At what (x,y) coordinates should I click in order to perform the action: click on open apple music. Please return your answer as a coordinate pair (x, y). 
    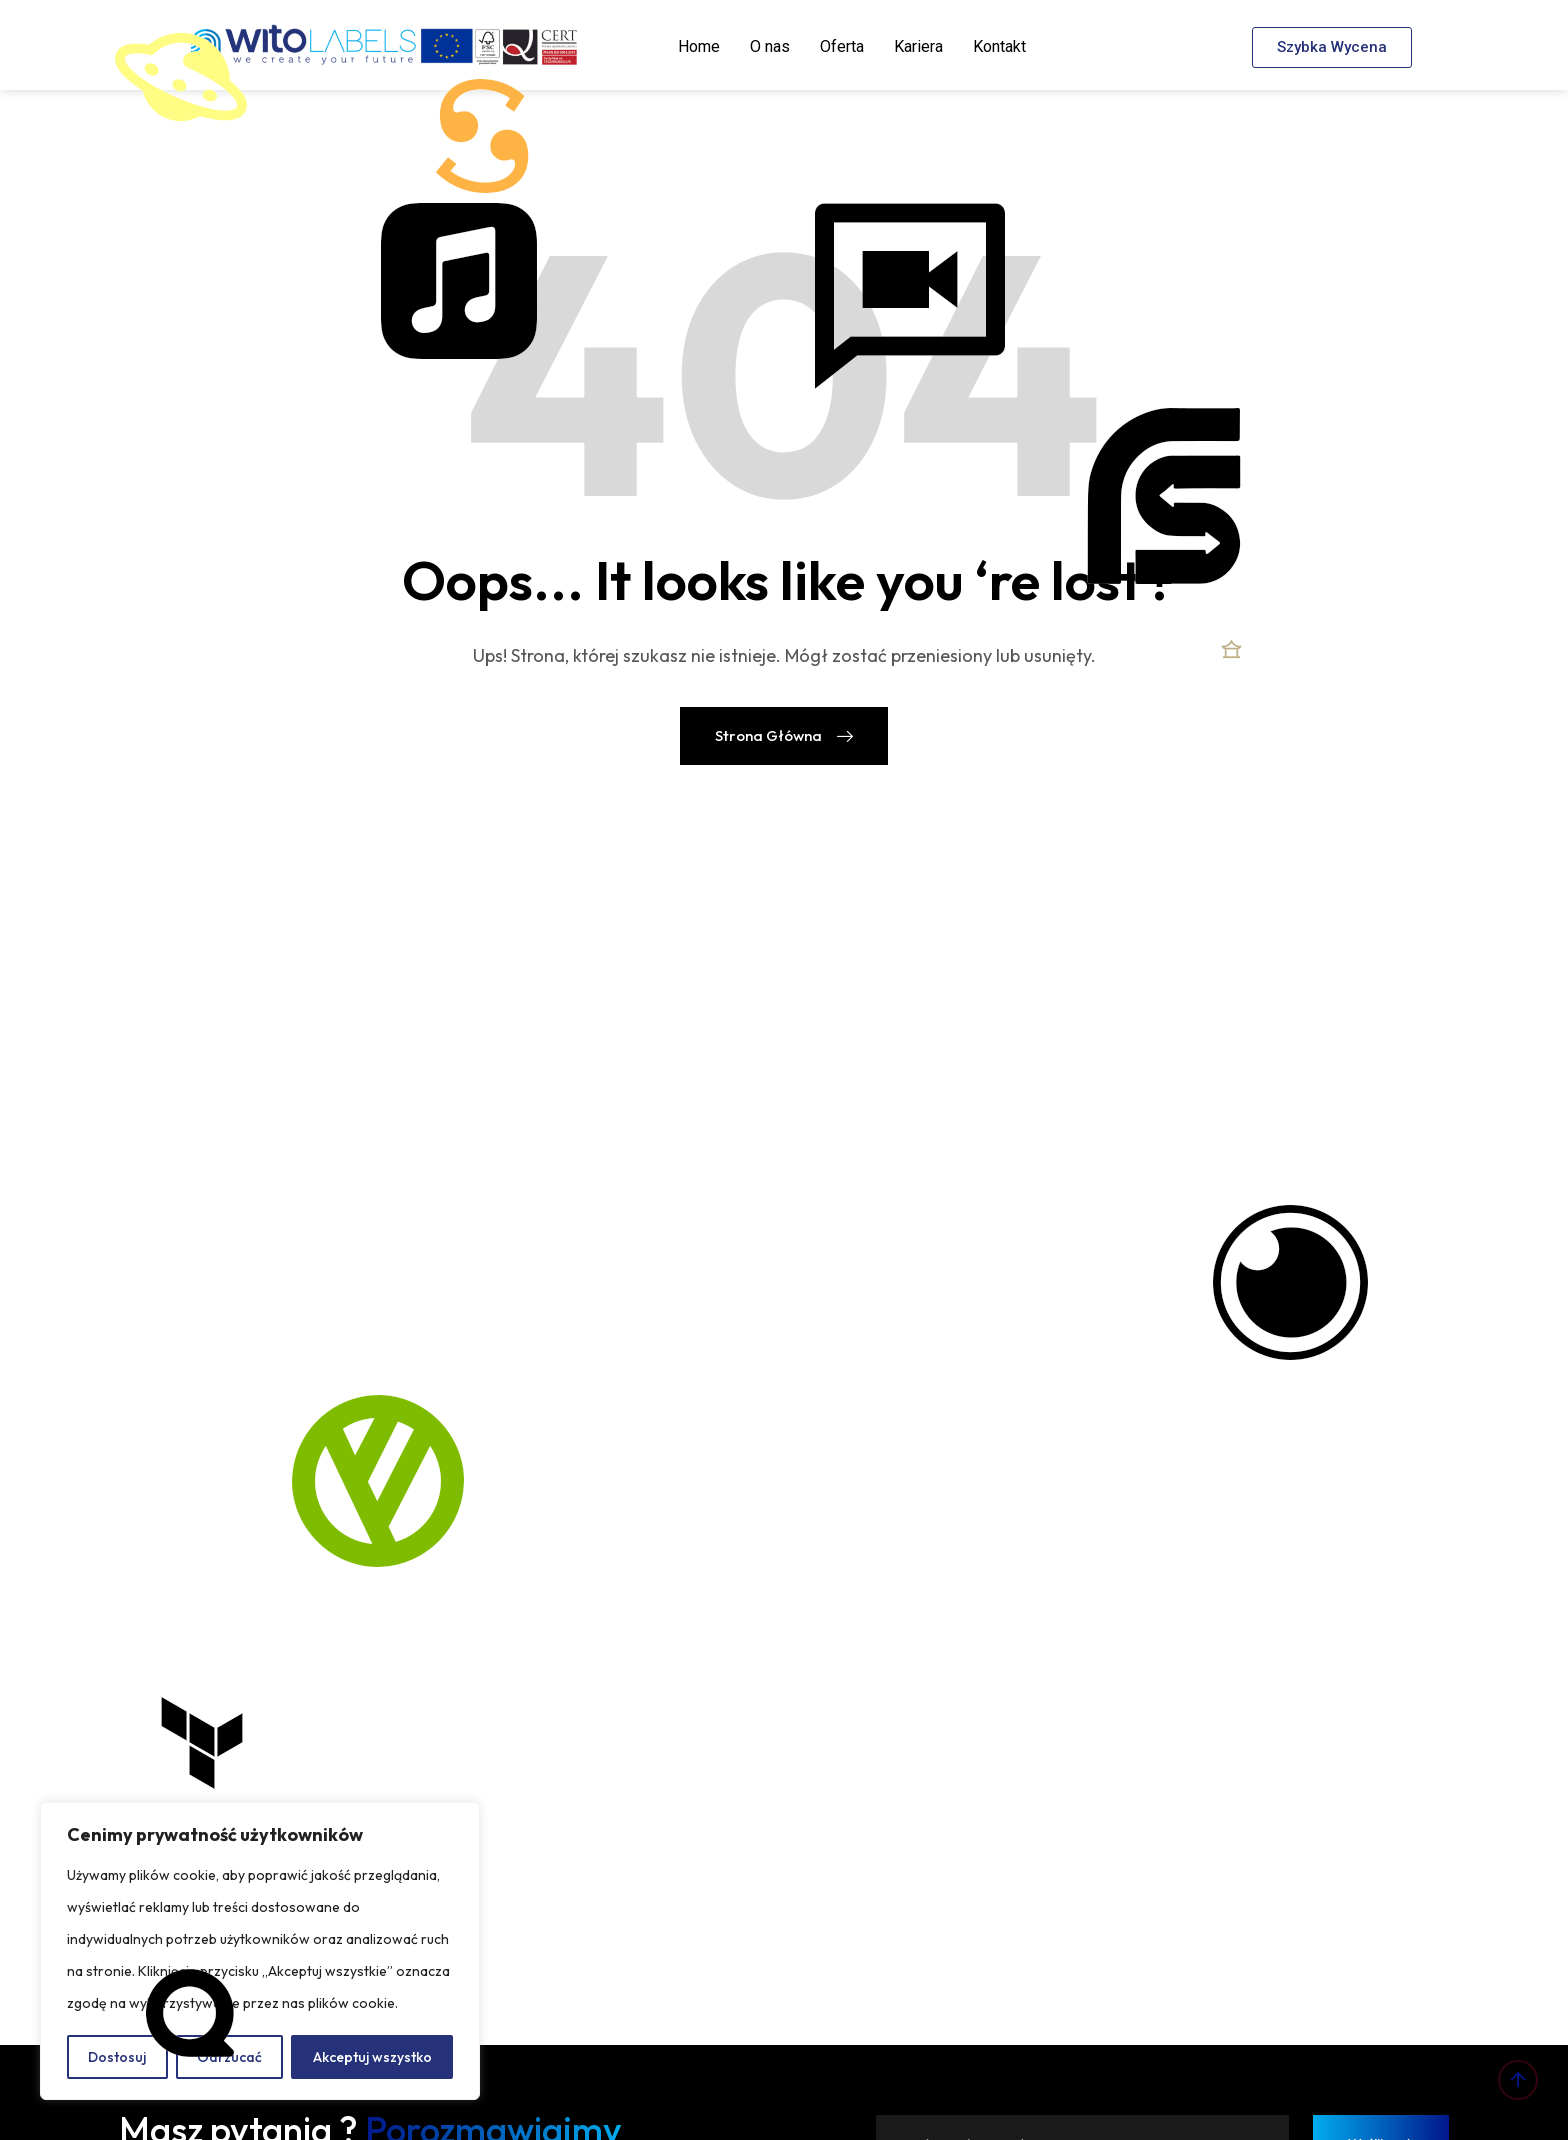
    Looking at the image, I should click on (459, 281).